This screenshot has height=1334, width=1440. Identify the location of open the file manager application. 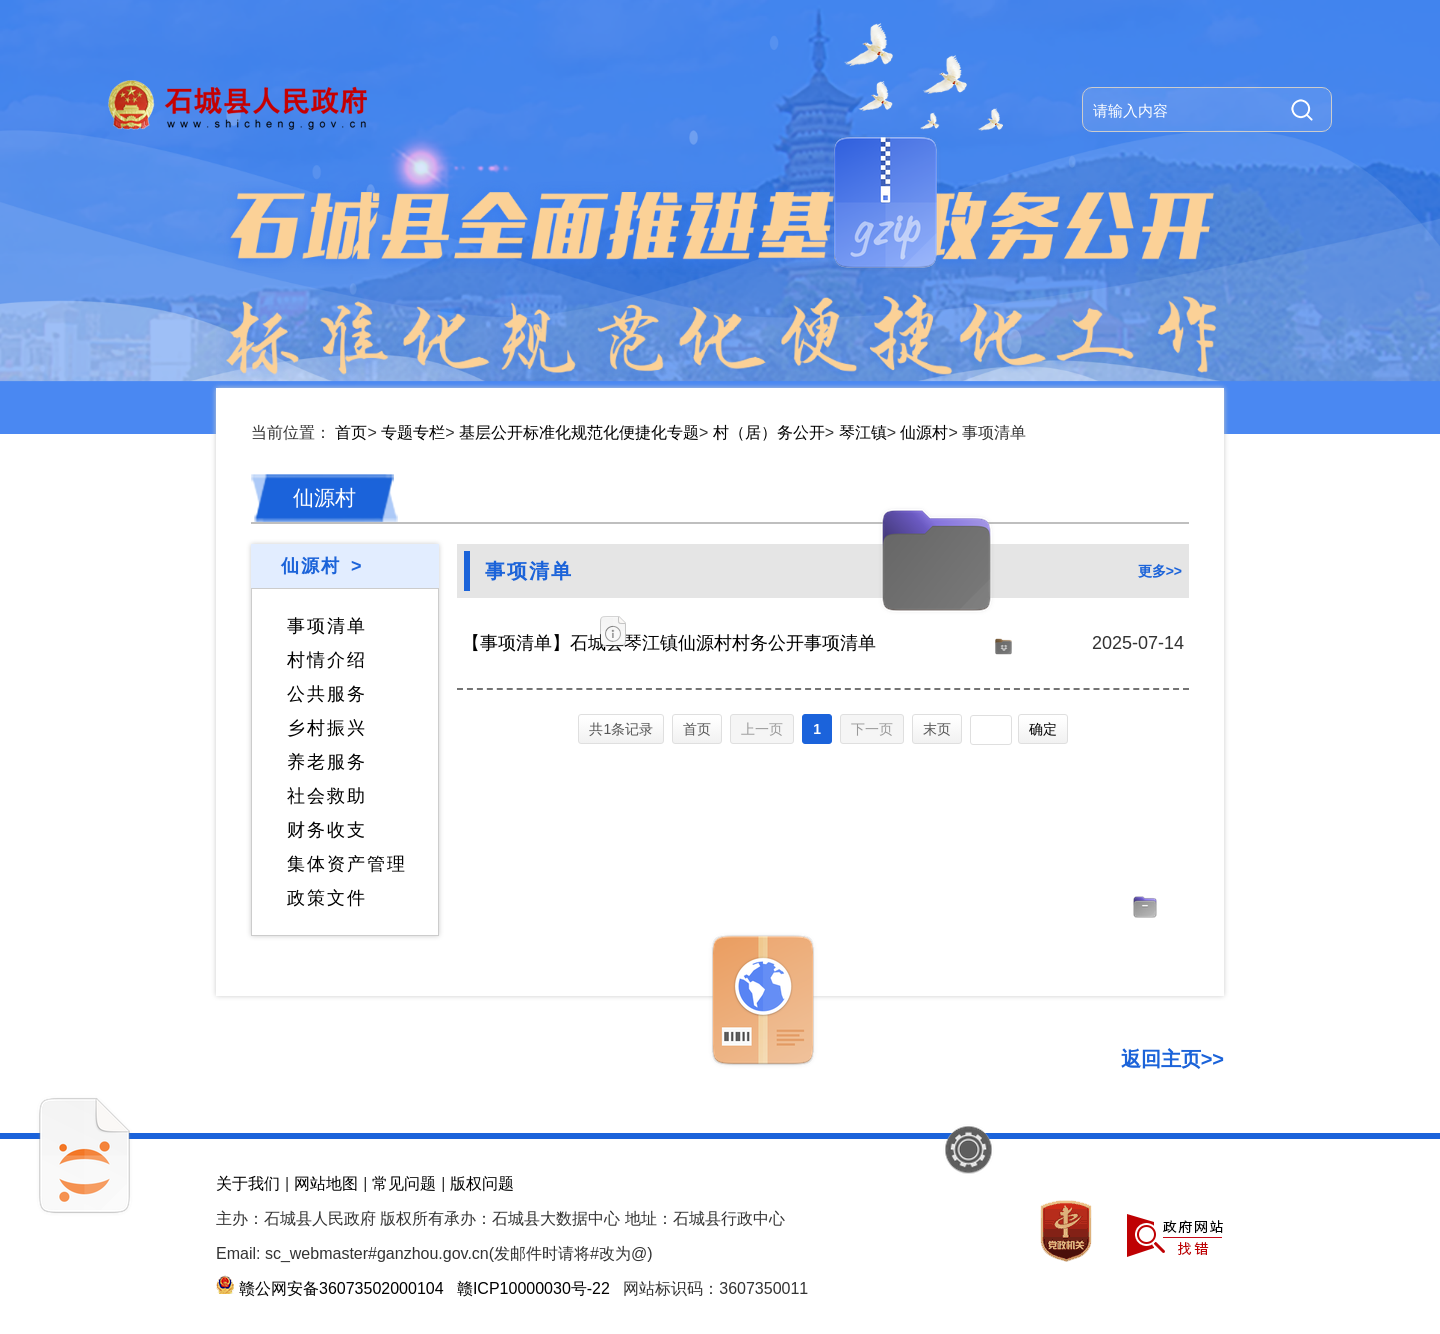
(1145, 907).